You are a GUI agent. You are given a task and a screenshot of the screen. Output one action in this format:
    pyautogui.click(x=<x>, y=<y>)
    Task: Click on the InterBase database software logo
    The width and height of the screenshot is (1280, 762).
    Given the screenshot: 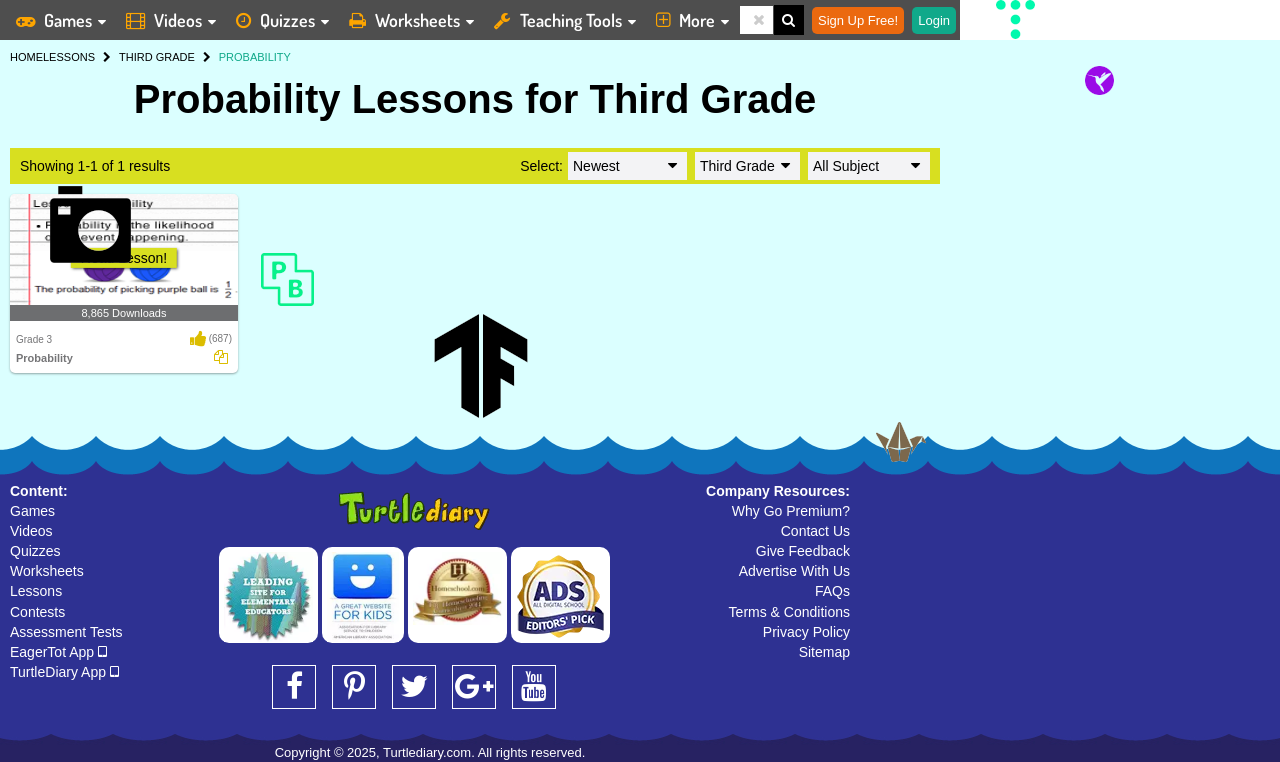 What is the action you would take?
    pyautogui.click(x=1099, y=80)
    